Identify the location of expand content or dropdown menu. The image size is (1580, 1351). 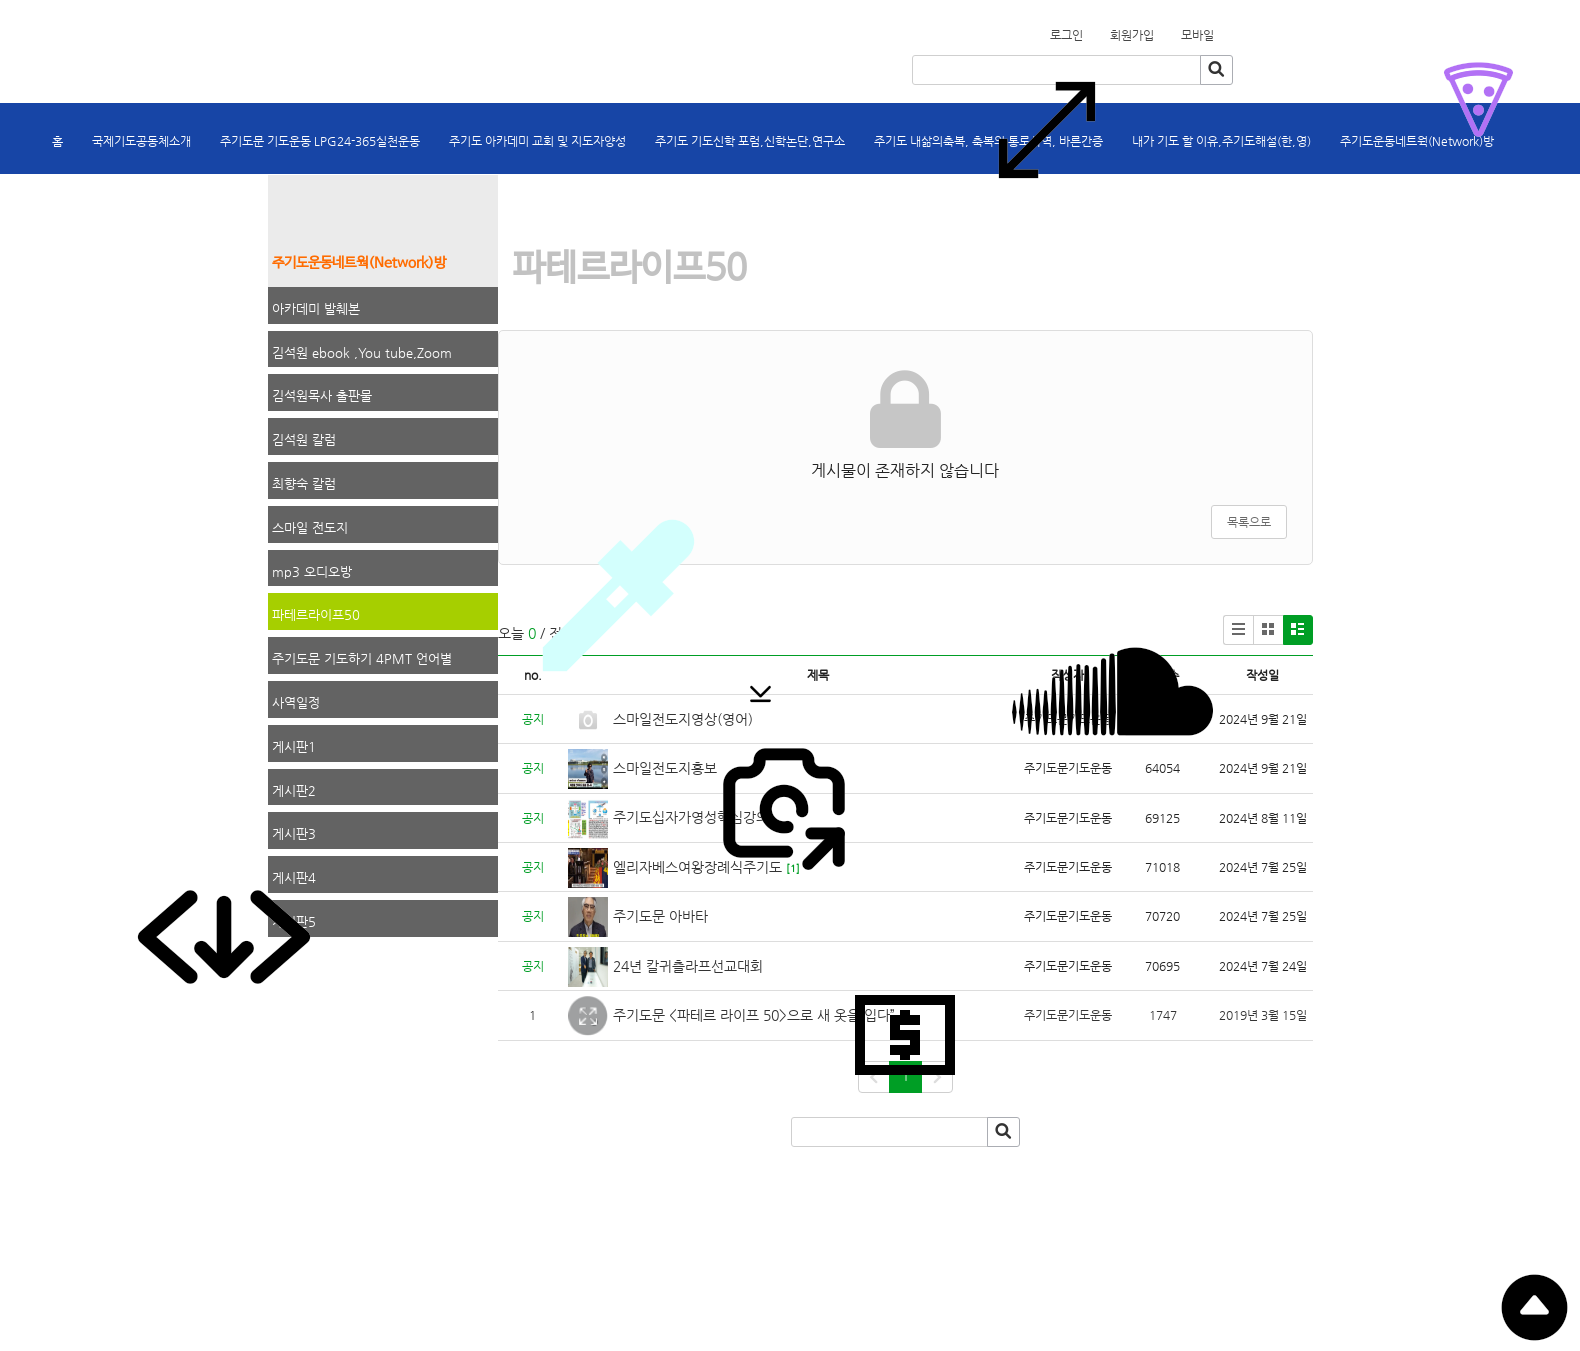
(760, 693).